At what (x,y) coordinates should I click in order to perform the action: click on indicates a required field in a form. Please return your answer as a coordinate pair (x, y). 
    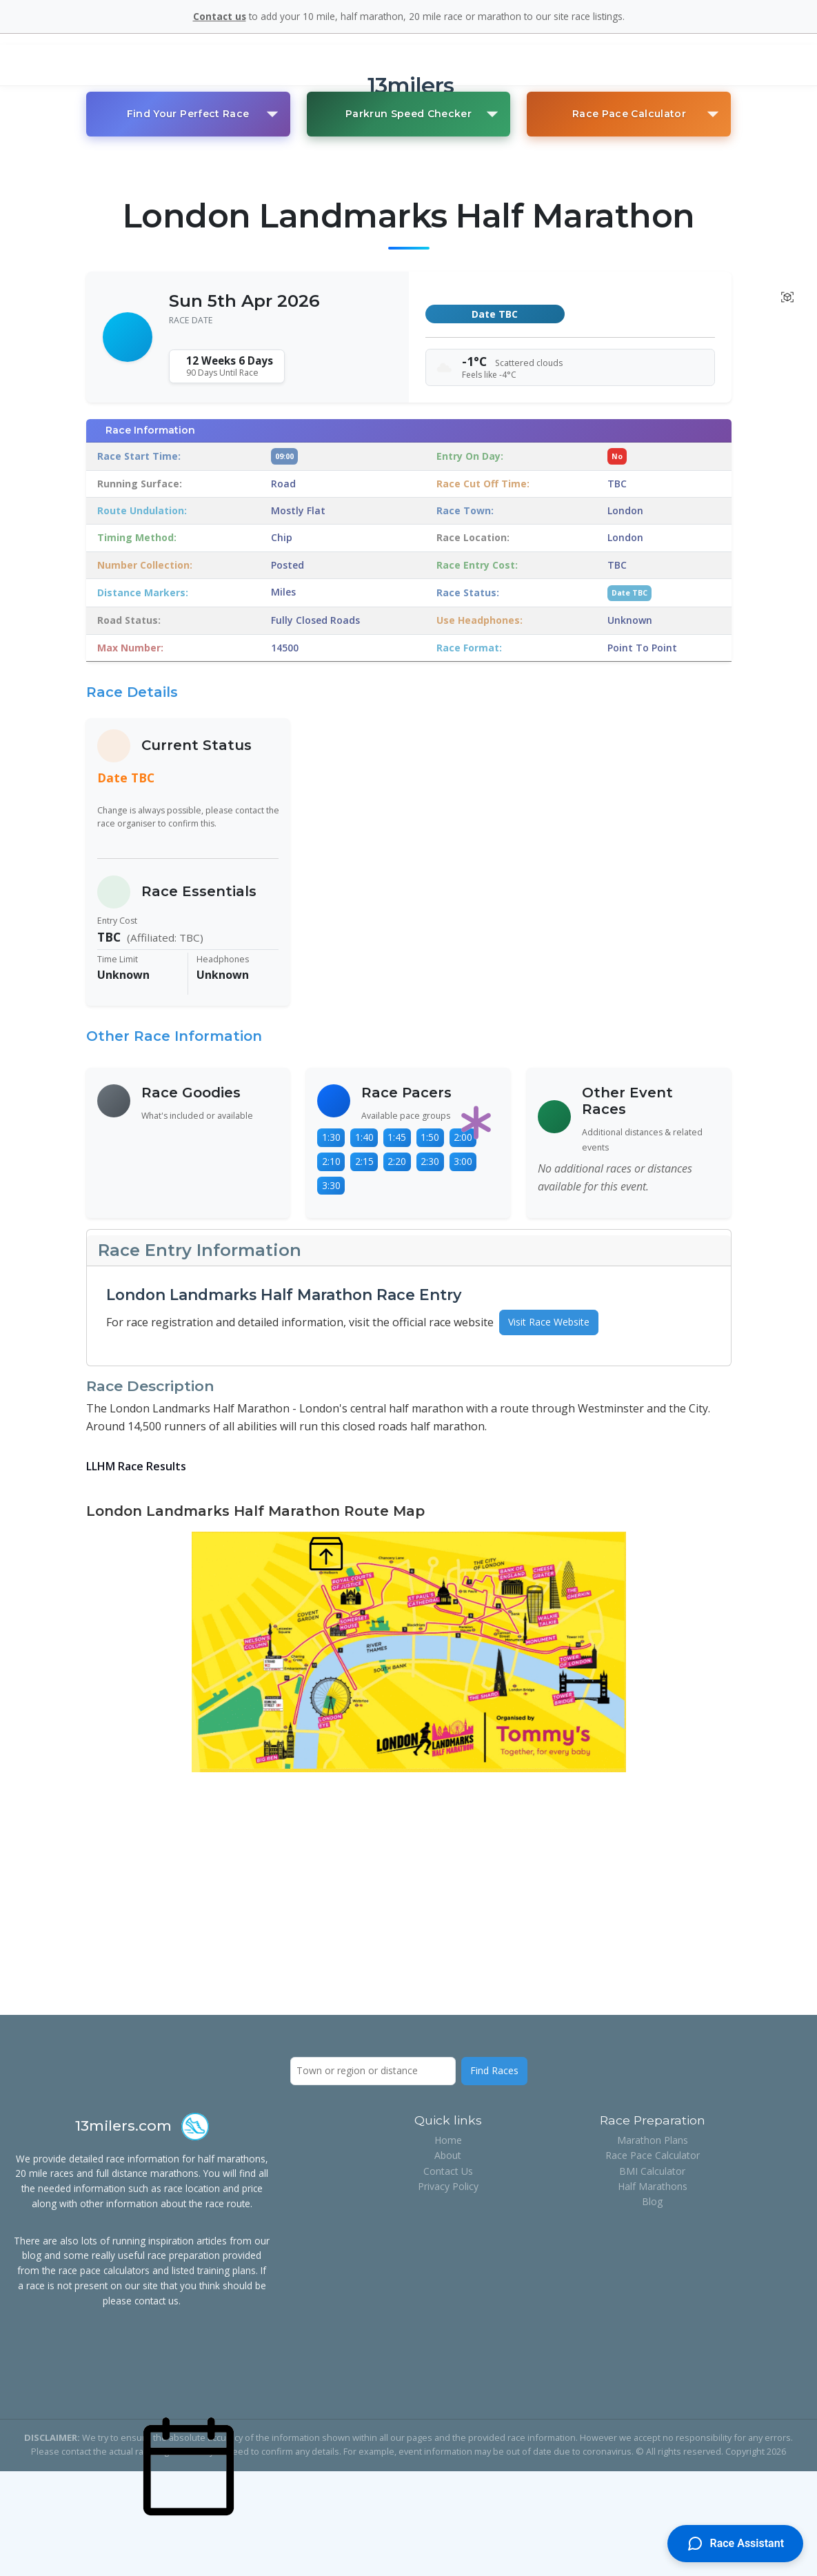
    Looking at the image, I should click on (476, 1122).